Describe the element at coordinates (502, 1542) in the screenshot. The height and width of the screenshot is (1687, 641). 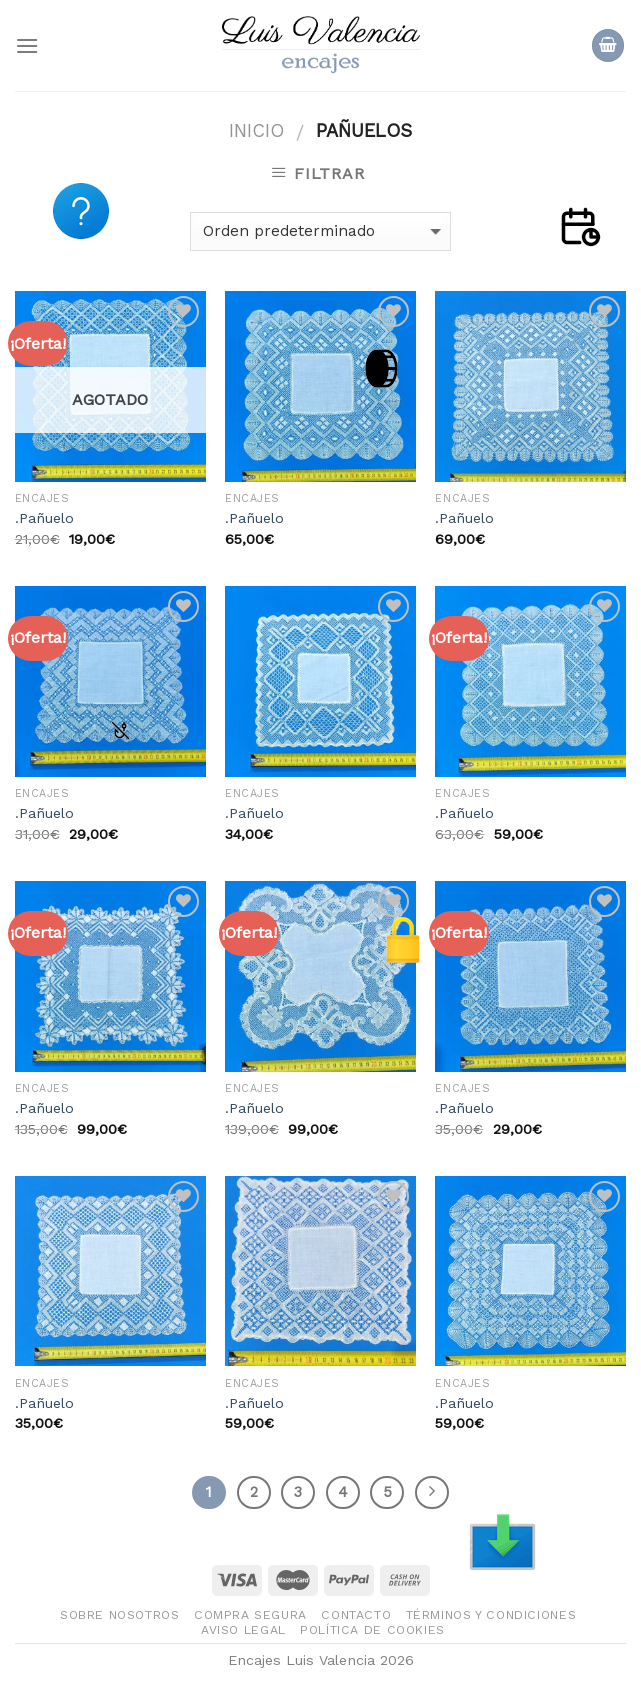
I see `download or install a software package` at that location.